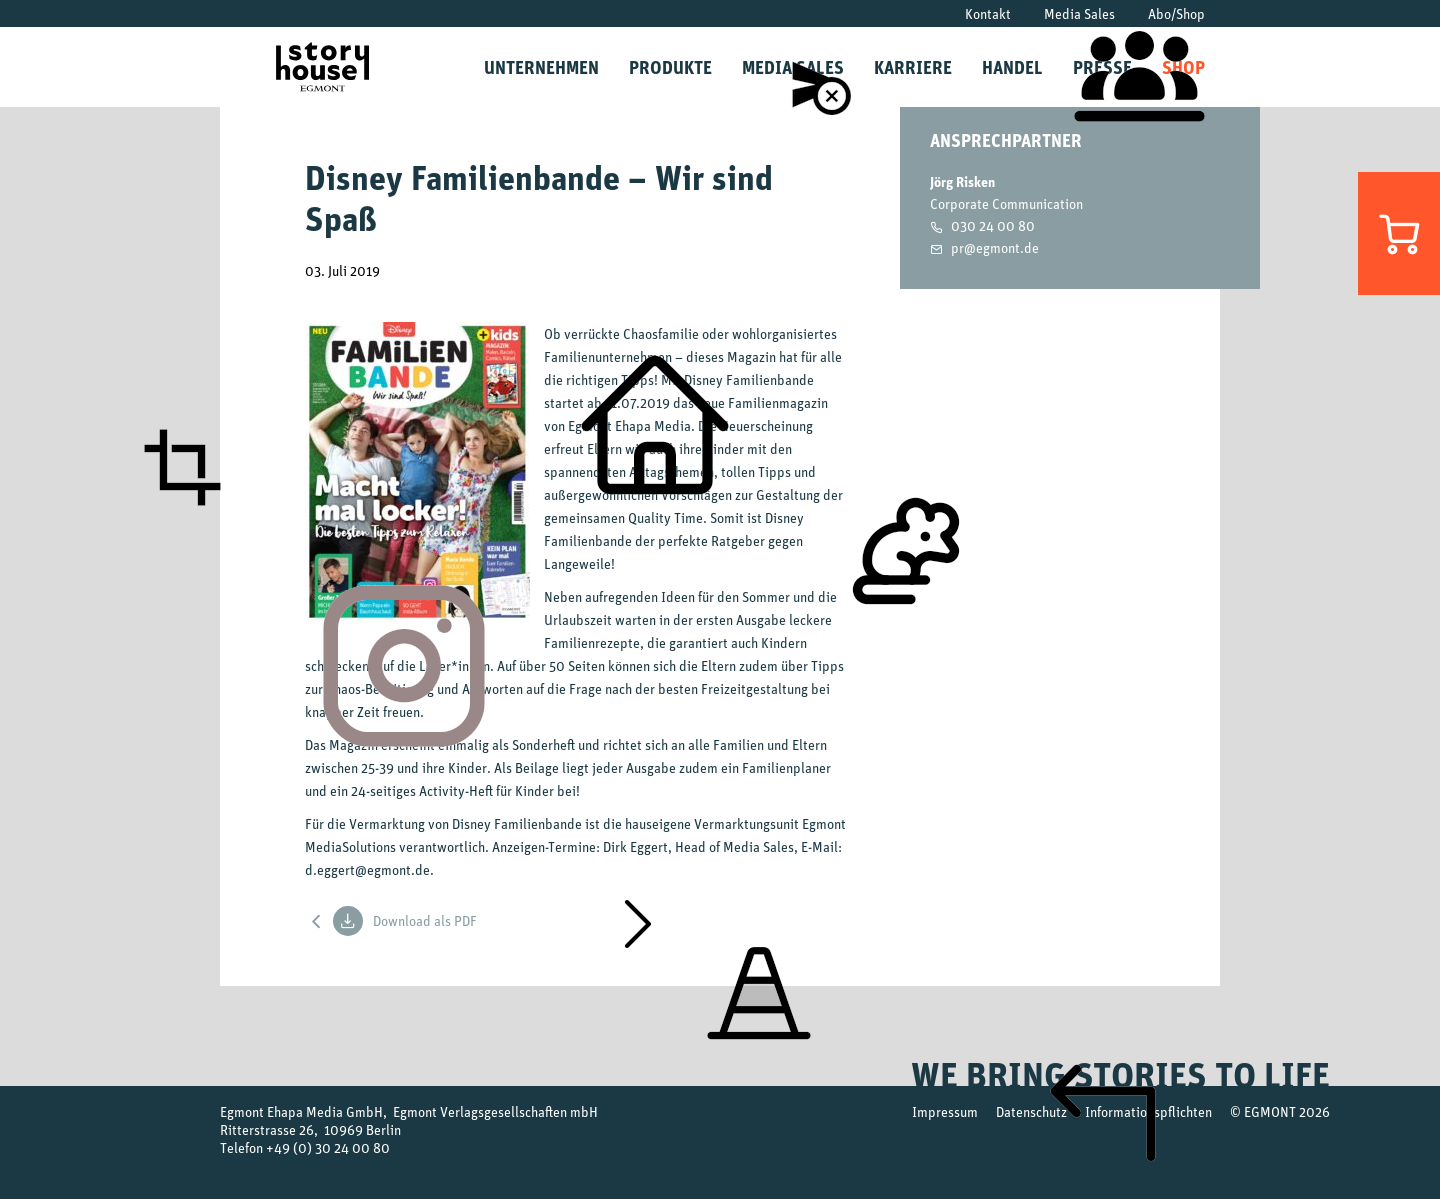 This screenshot has width=1440, height=1199. Describe the element at coordinates (404, 666) in the screenshot. I see `open instagram app` at that location.